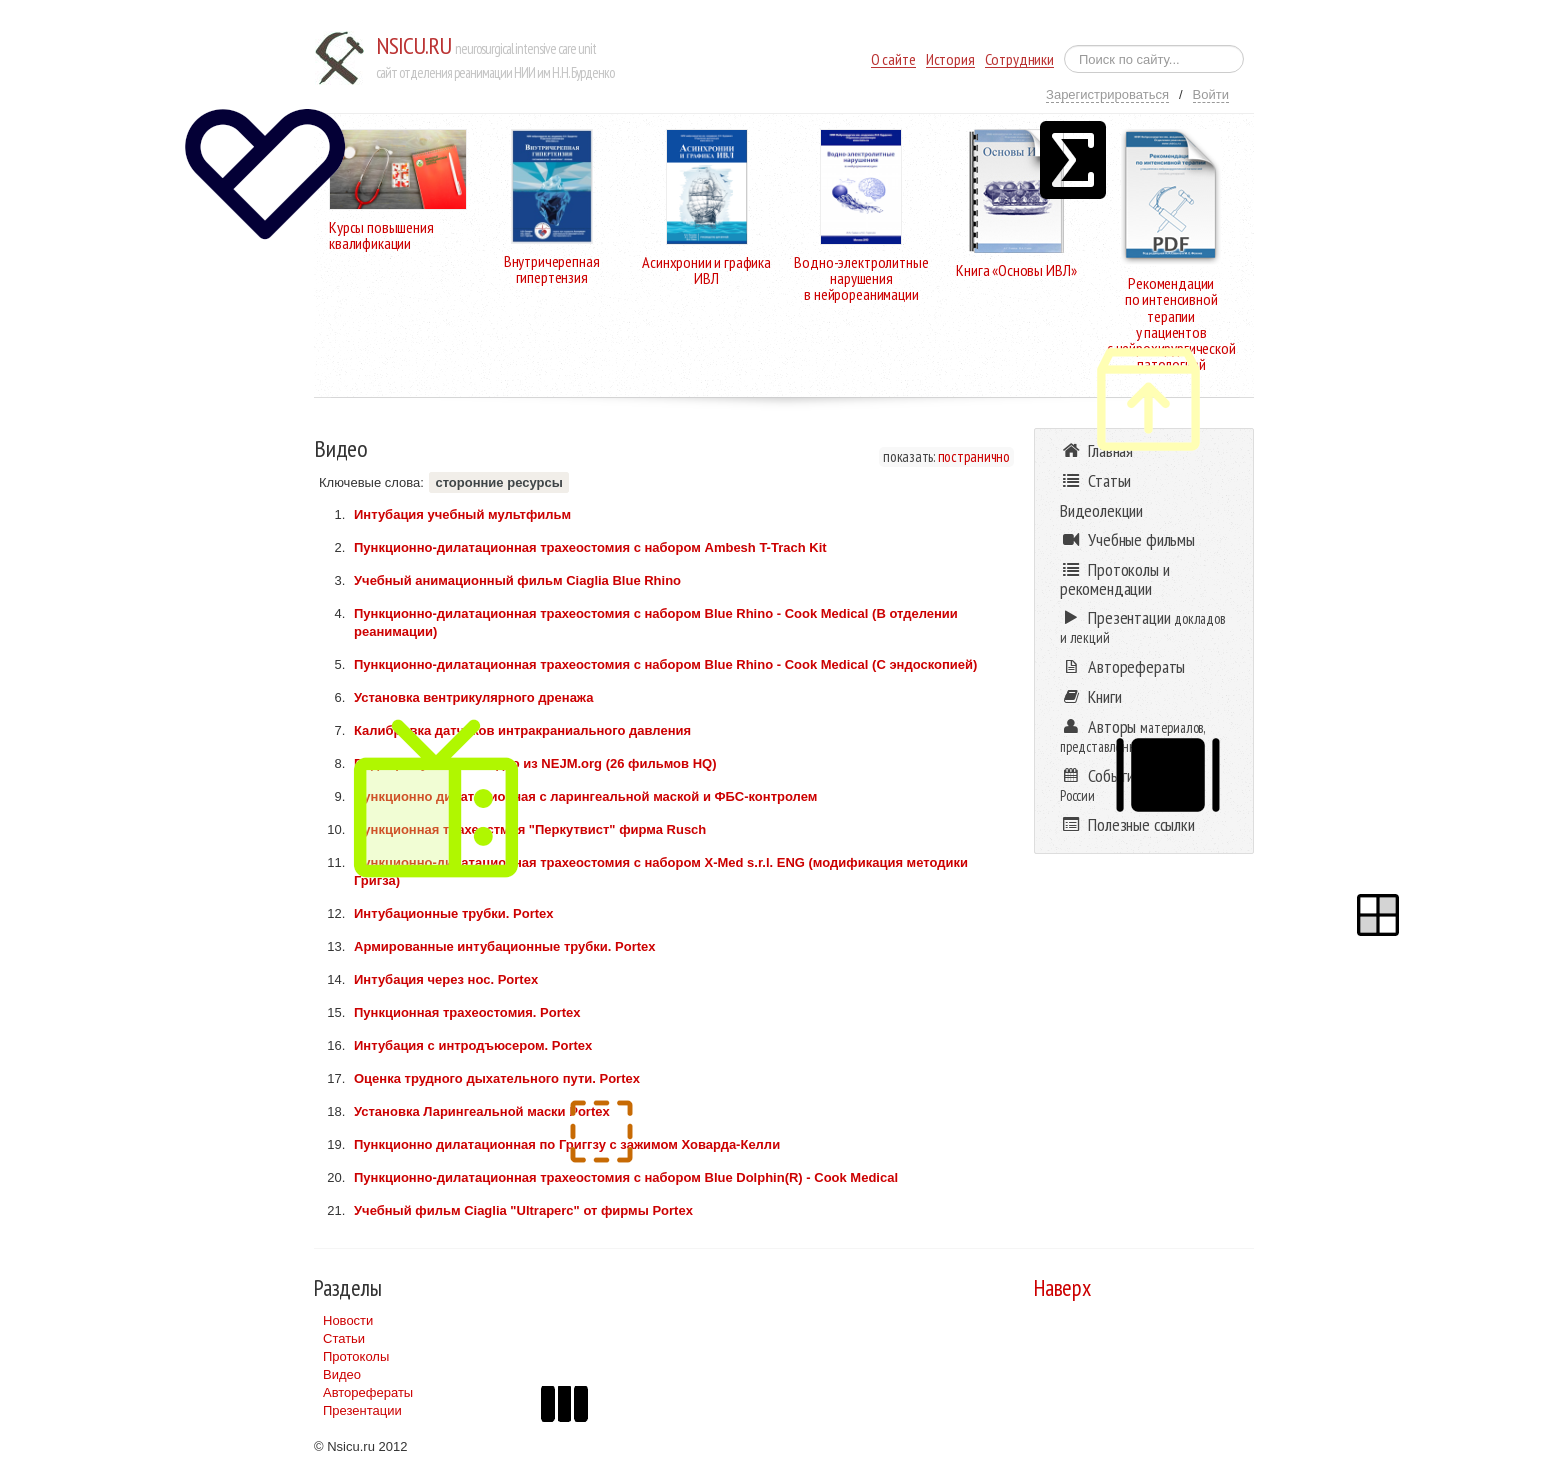 The width and height of the screenshot is (1568, 1465). Describe the element at coordinates (265, 171) in the screenshot. I see `open Google Fit app` at that location.